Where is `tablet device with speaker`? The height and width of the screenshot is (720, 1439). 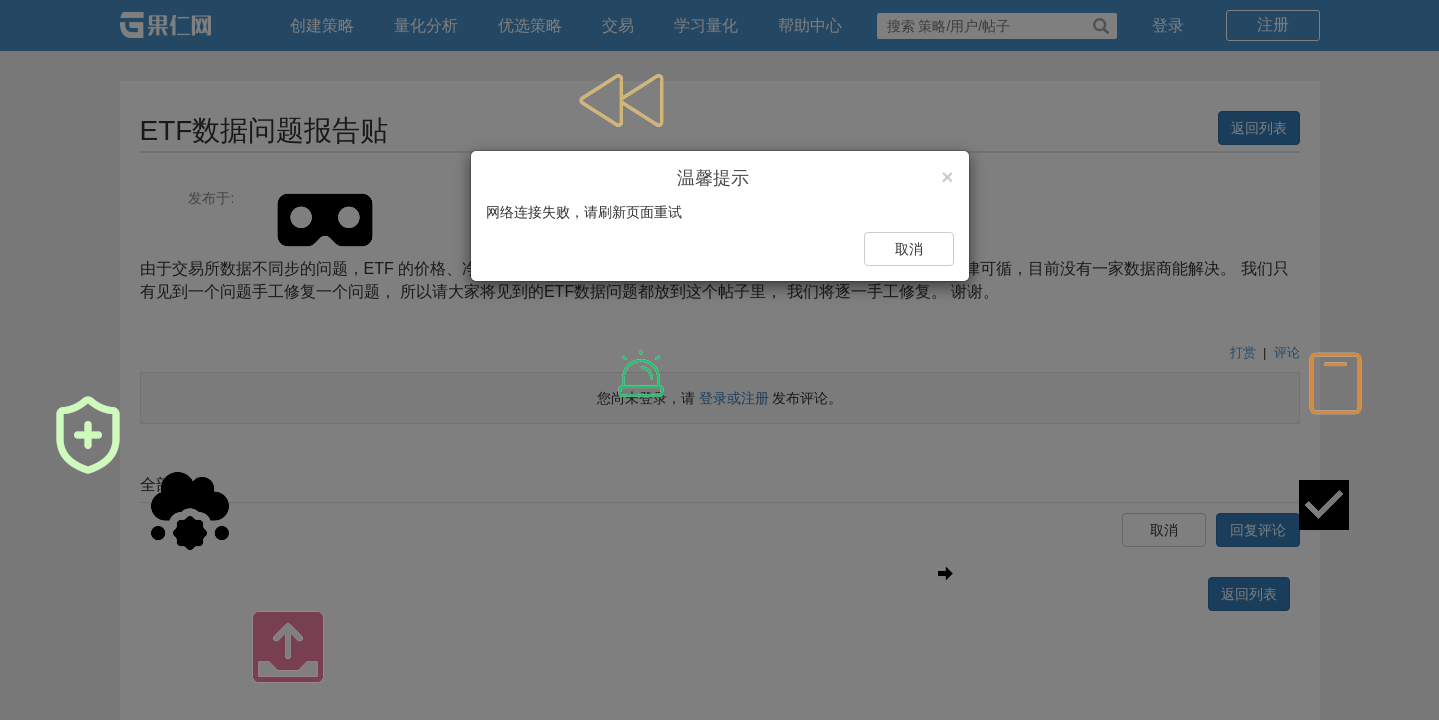
tablet device with speaker is located at coordinates (1335, 383).